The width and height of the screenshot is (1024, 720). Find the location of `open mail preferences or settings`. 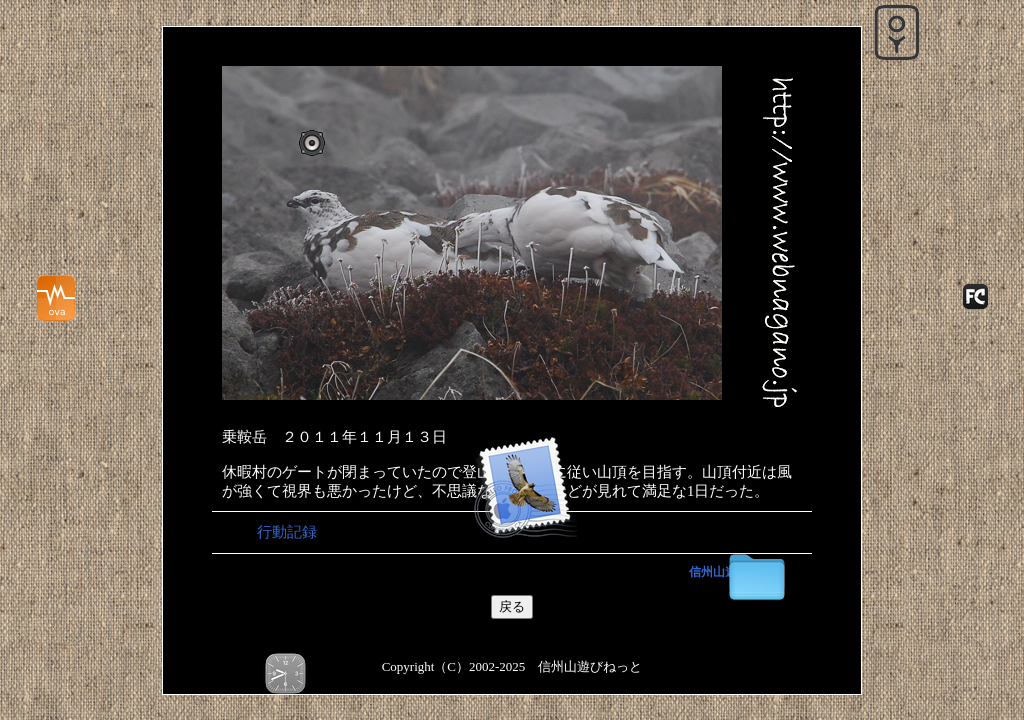

open mail preferences or settings is located at coordinates (525, 487).